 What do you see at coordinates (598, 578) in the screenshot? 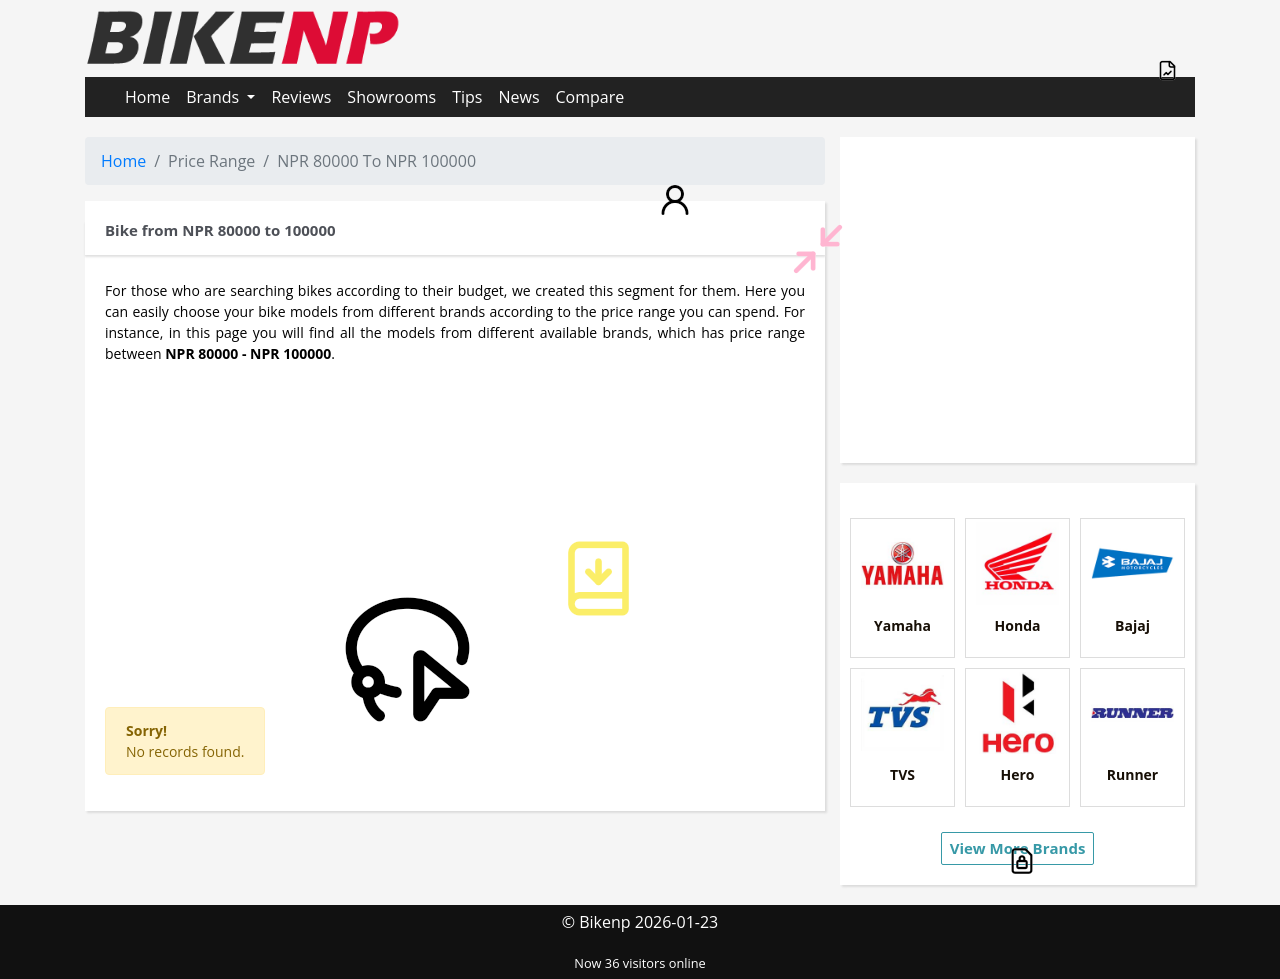
I see `download a book or ebook` at bounding box center [598, 578].